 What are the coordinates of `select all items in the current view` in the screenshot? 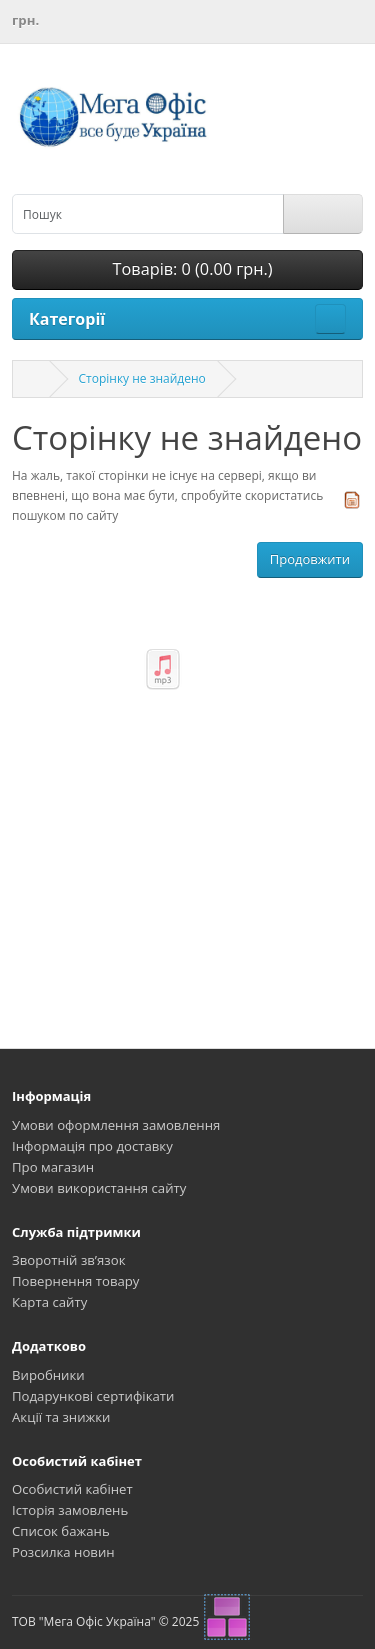 It's located at (227, 1617).